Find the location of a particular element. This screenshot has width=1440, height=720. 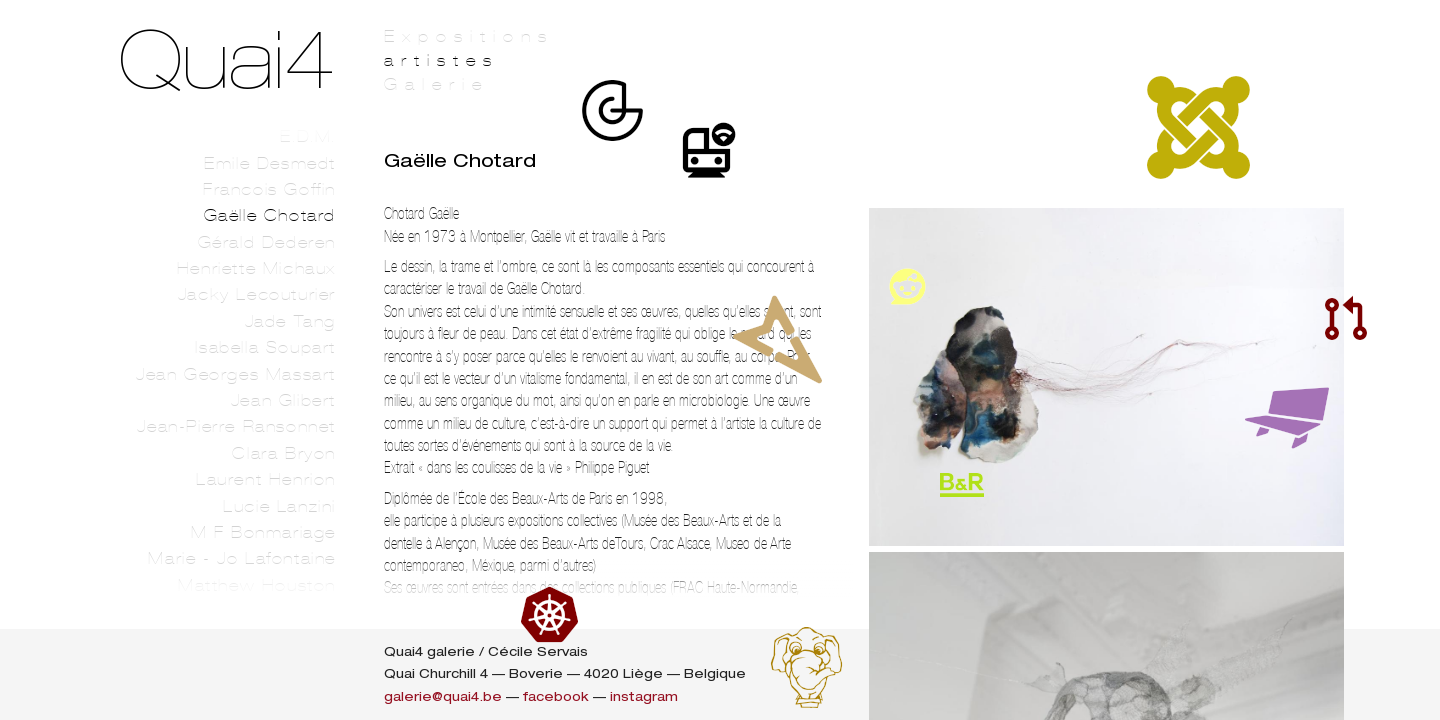

view or create a git pull request is located at coordinates (1346, 319).